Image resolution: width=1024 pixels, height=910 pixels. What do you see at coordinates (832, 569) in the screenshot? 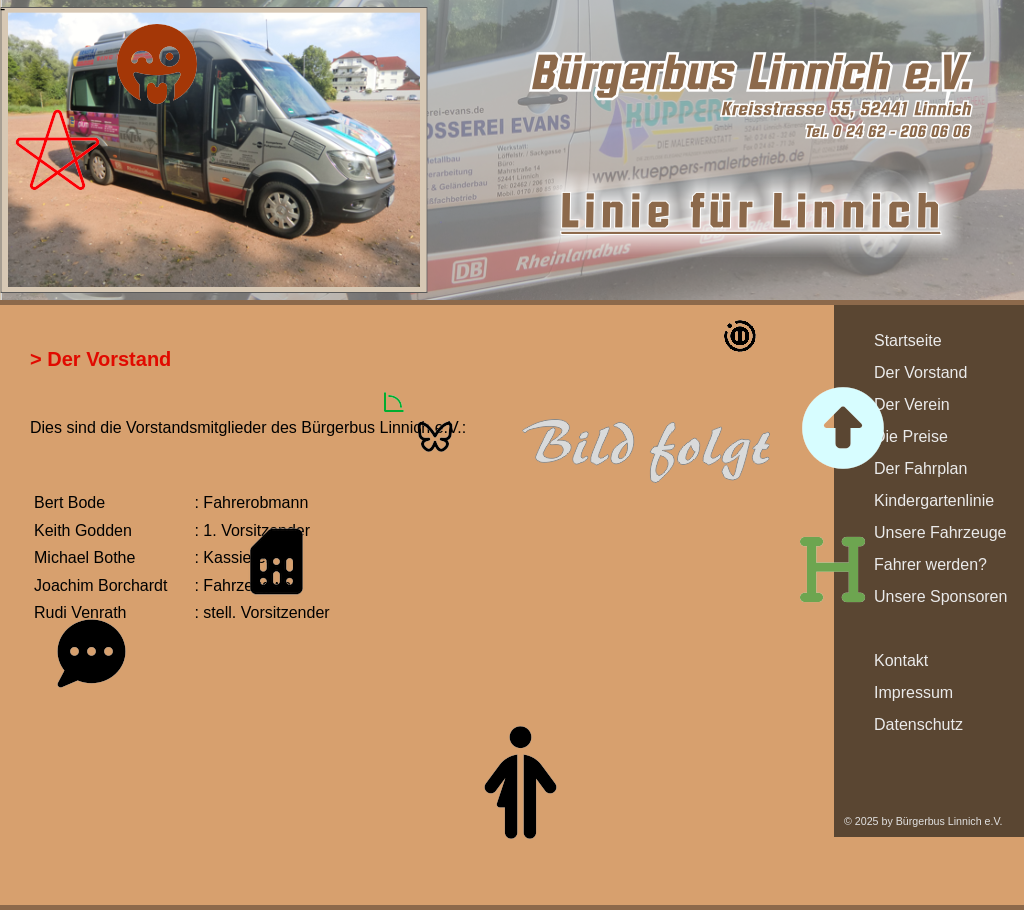
I see `format text as a heading` at bounding box center [832, 569].